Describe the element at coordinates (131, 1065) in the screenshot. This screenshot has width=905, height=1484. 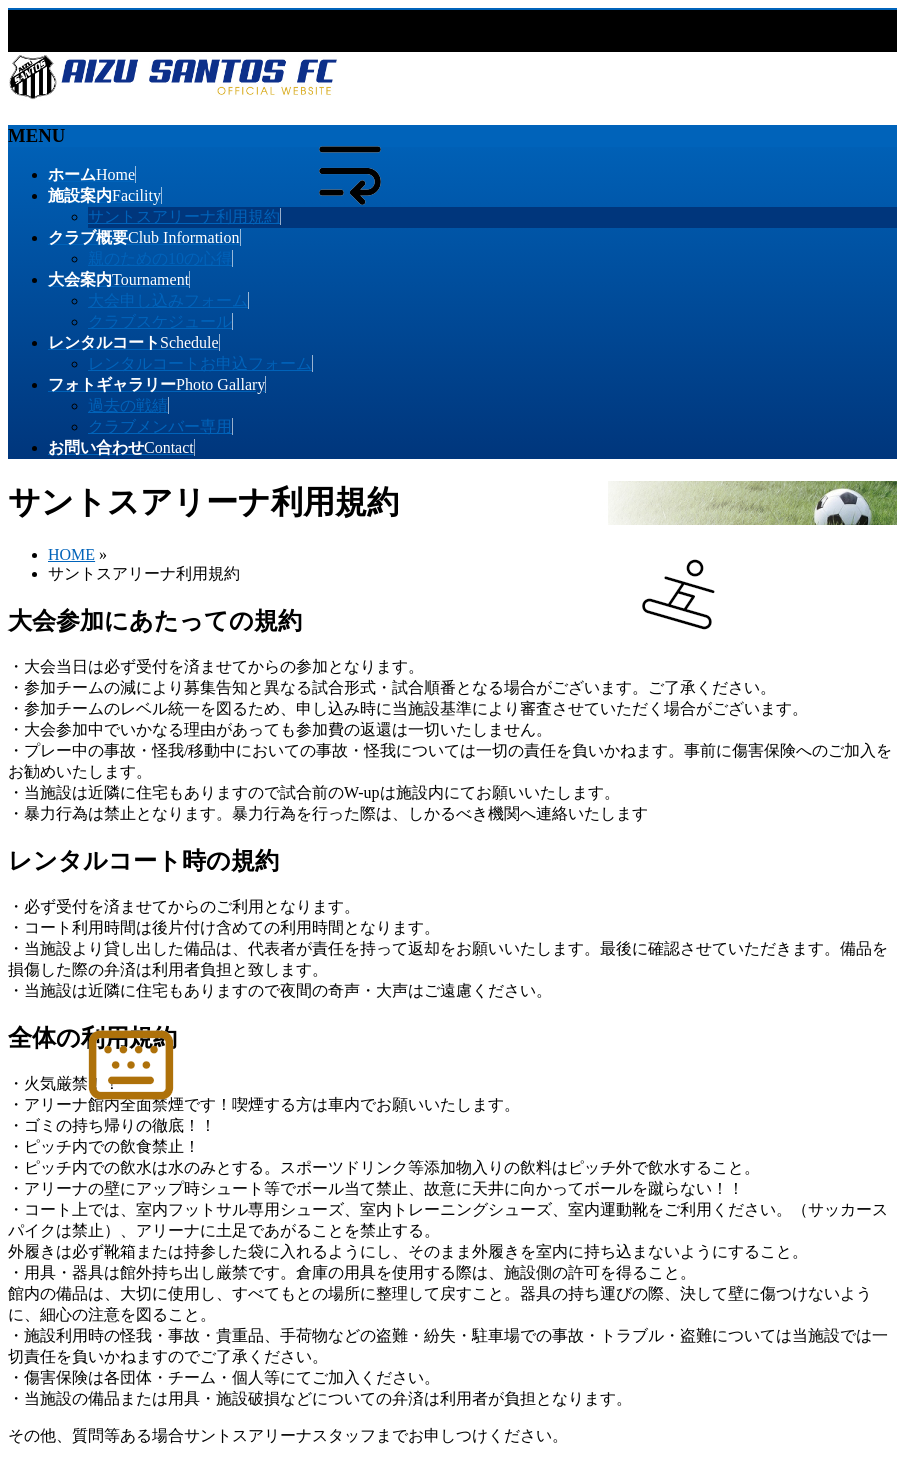
I see `open the on-screen keyboard` at that location.